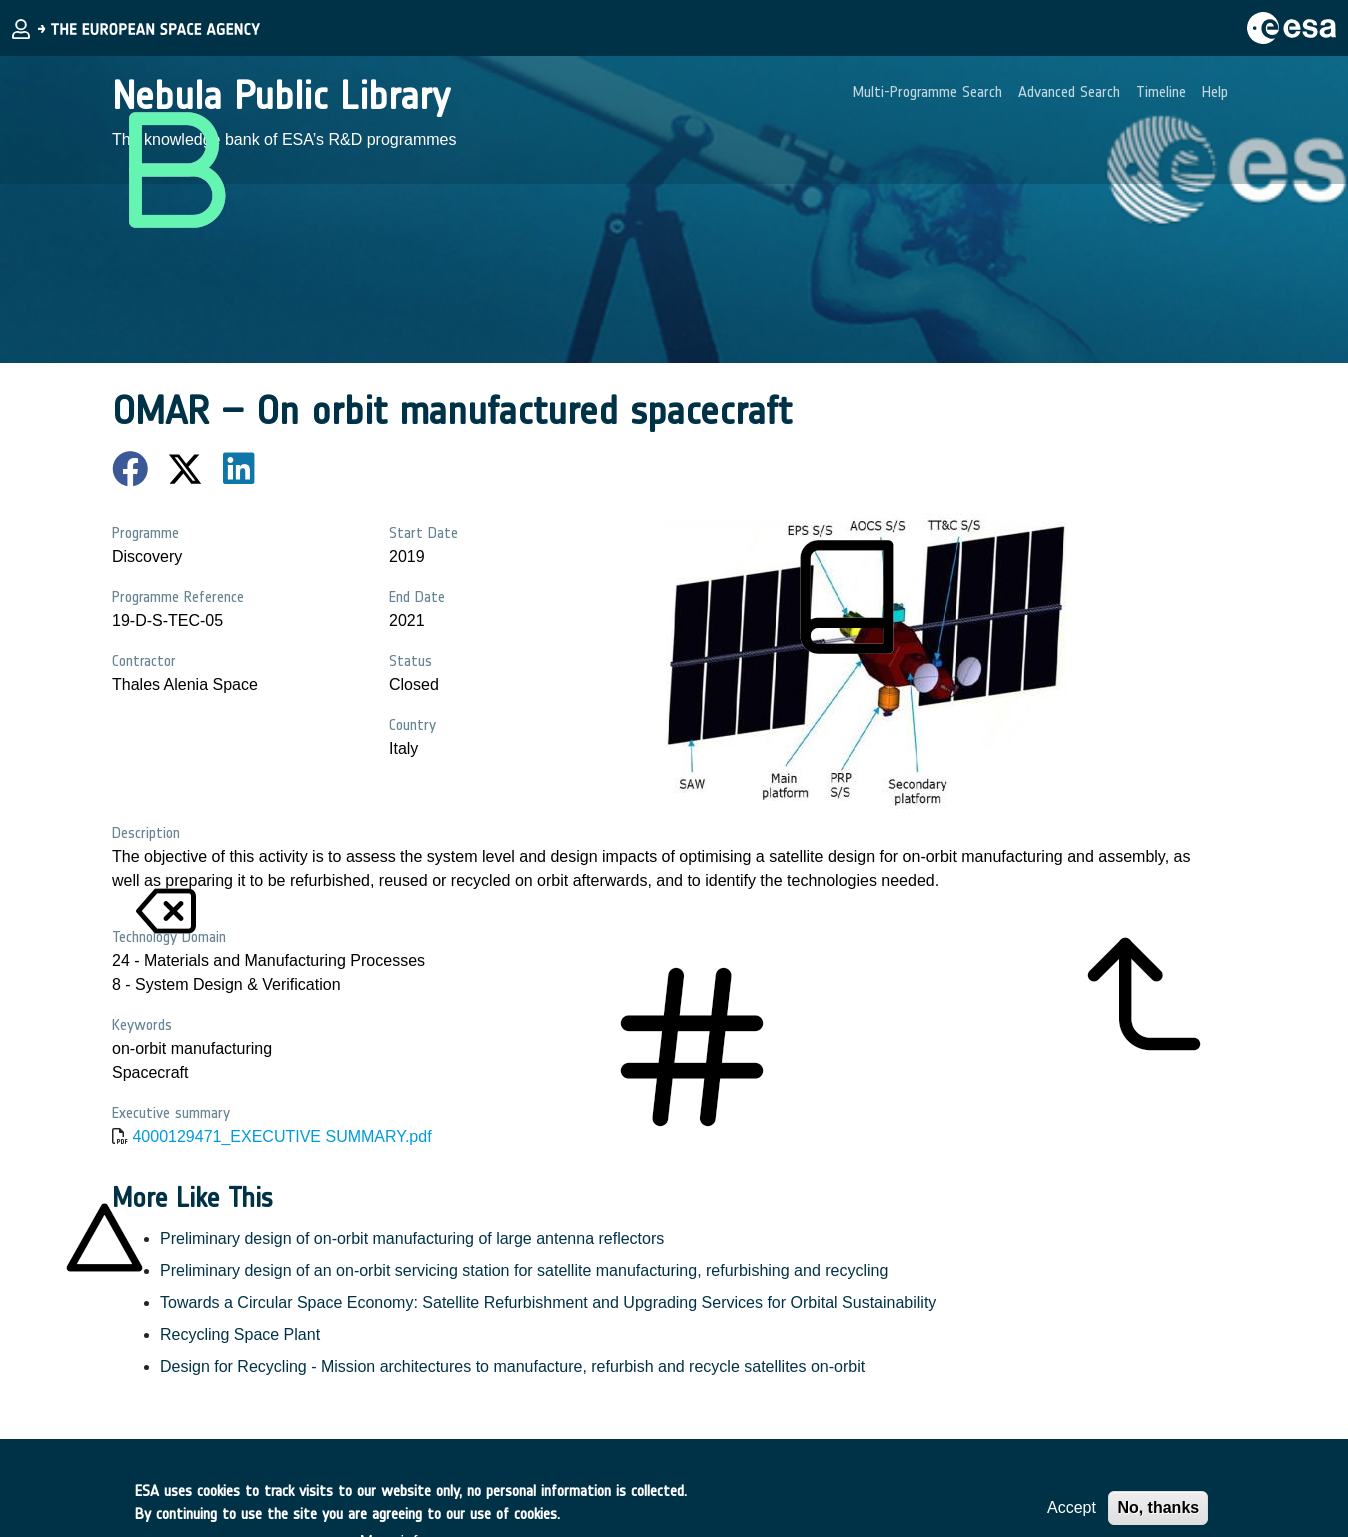 The image size is (1348, 1537). I want to click on apply bold formatting to selected text, so click(174, 170).